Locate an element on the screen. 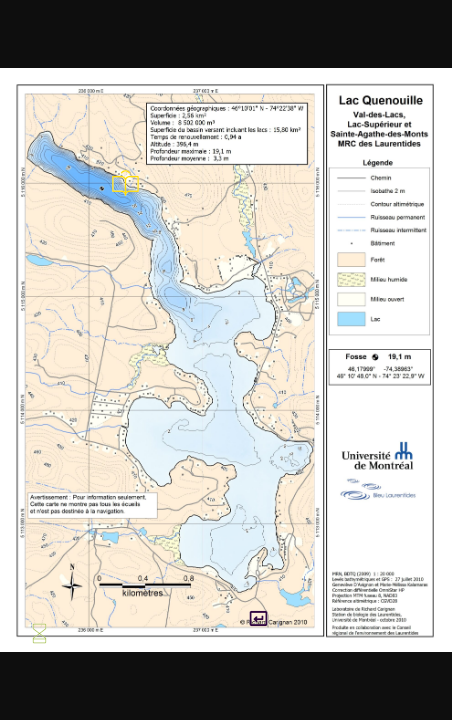 The image size is (452, 720). view user profile or contact details is located at coordinates (125, 182).